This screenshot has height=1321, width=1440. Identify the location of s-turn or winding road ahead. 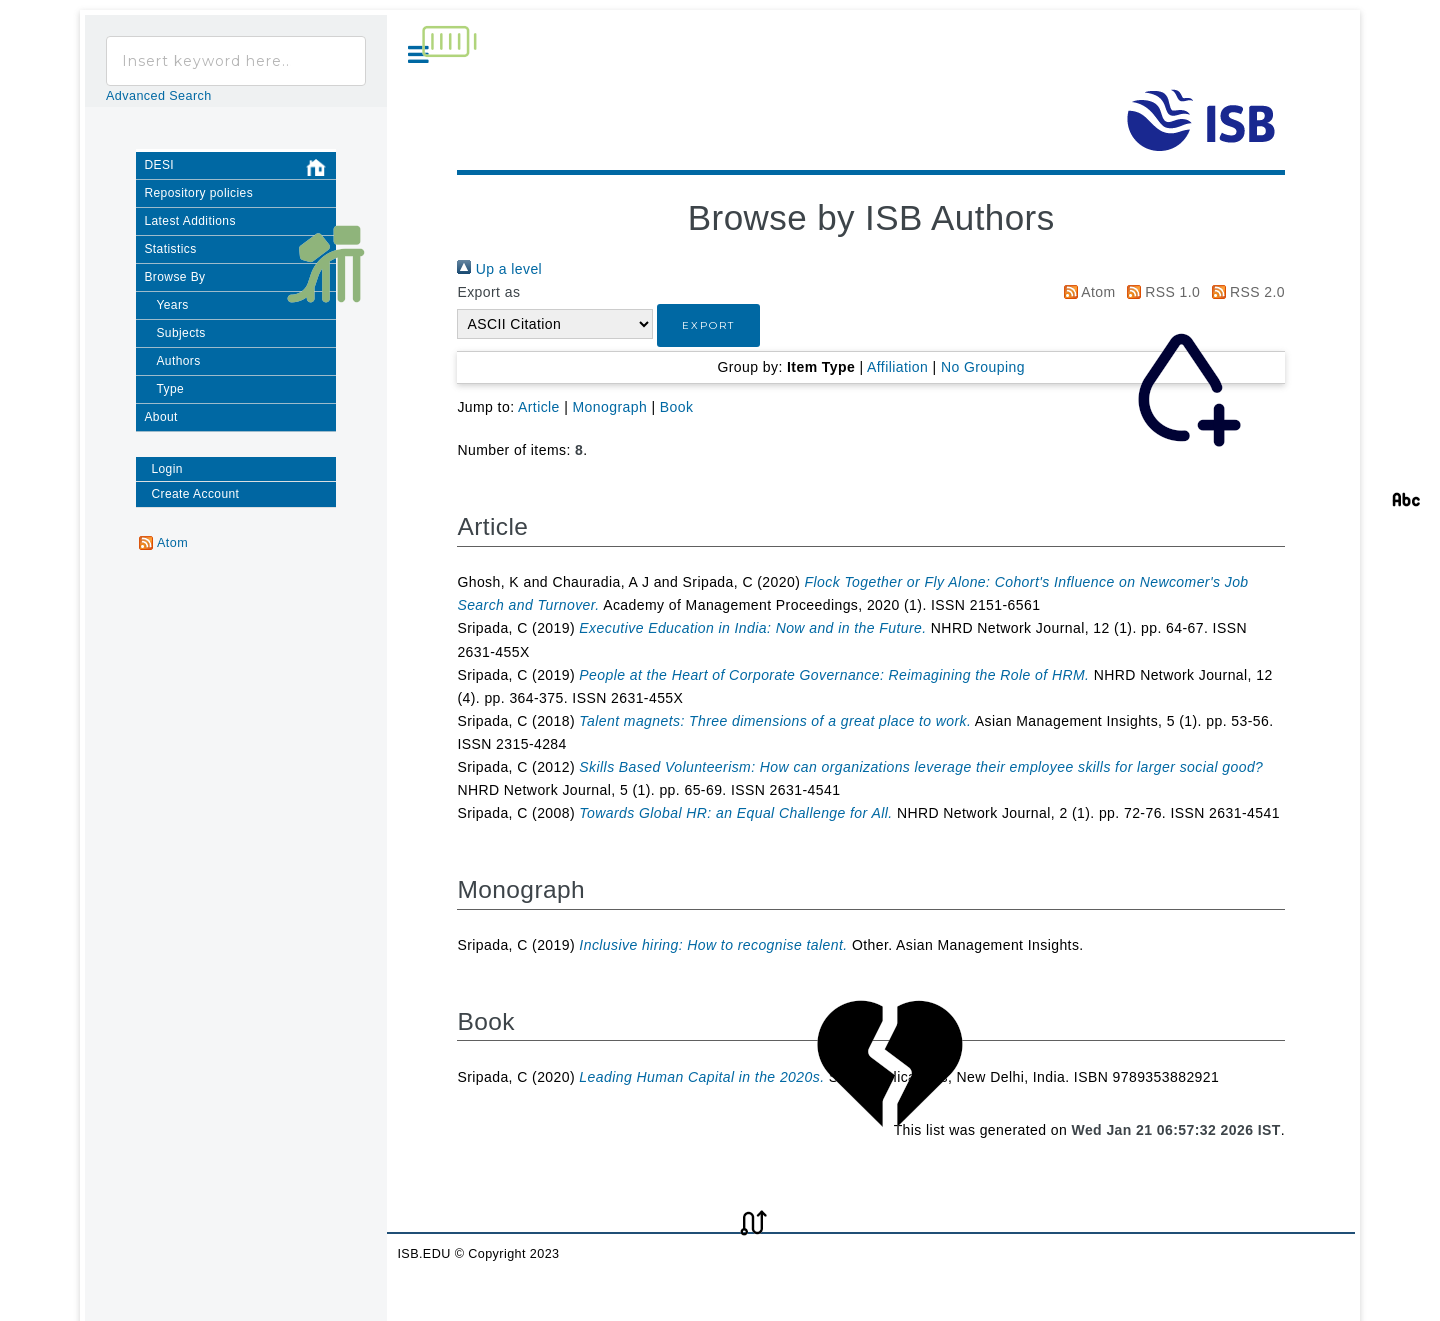
(753, 1223).